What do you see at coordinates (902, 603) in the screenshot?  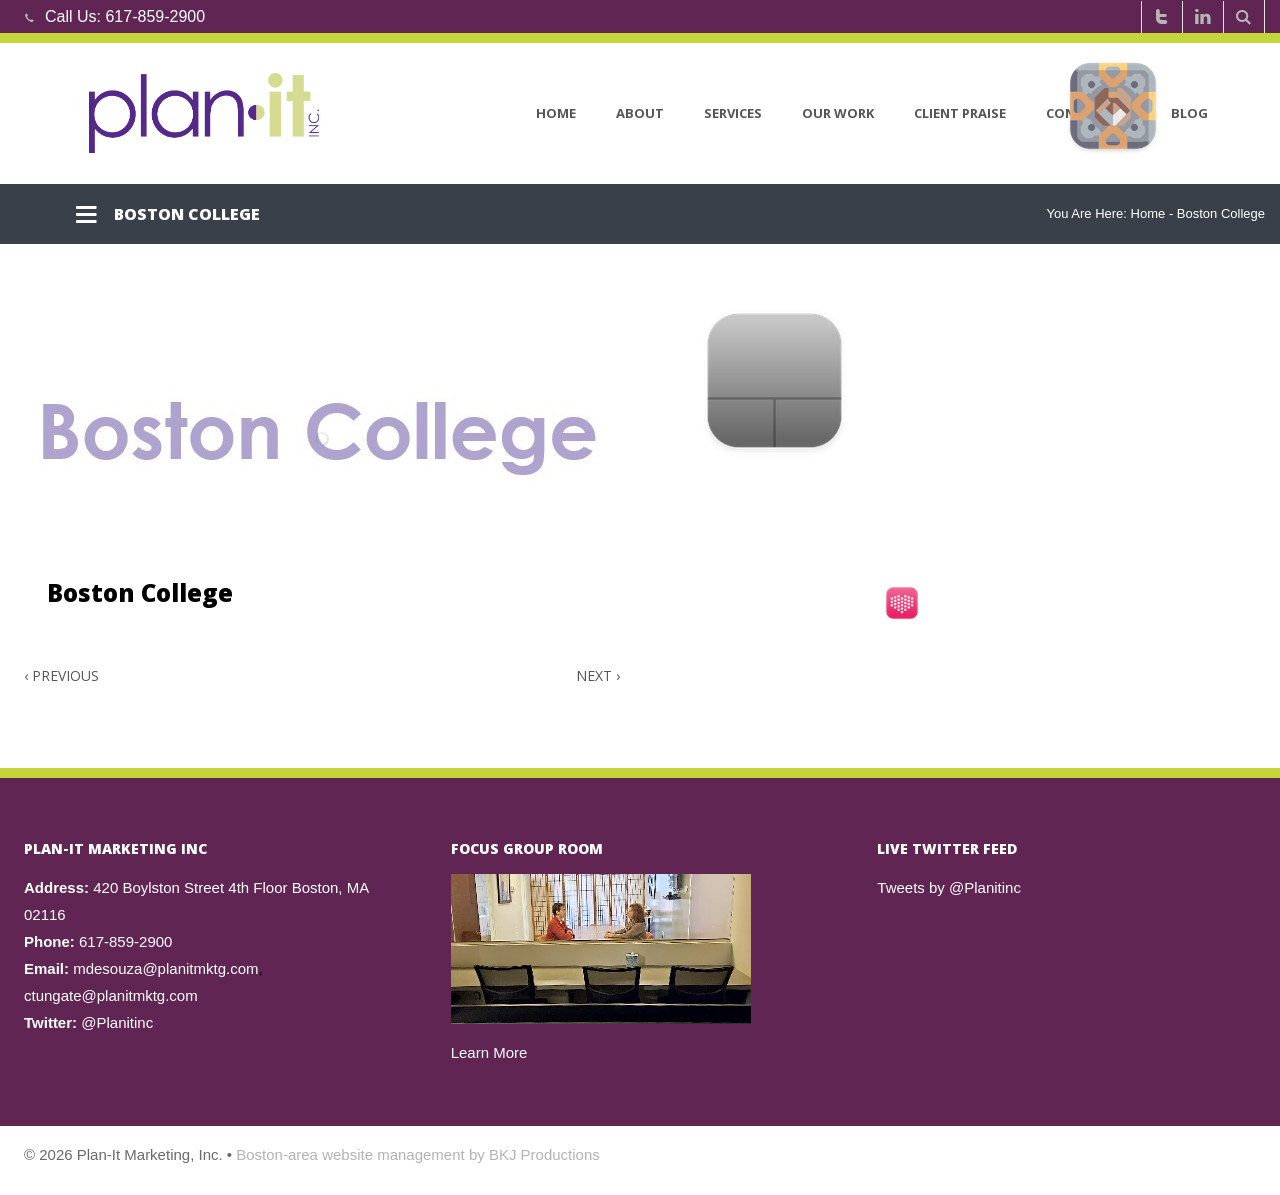 I see `open vvave music player app` at bounding box center [902, 603].